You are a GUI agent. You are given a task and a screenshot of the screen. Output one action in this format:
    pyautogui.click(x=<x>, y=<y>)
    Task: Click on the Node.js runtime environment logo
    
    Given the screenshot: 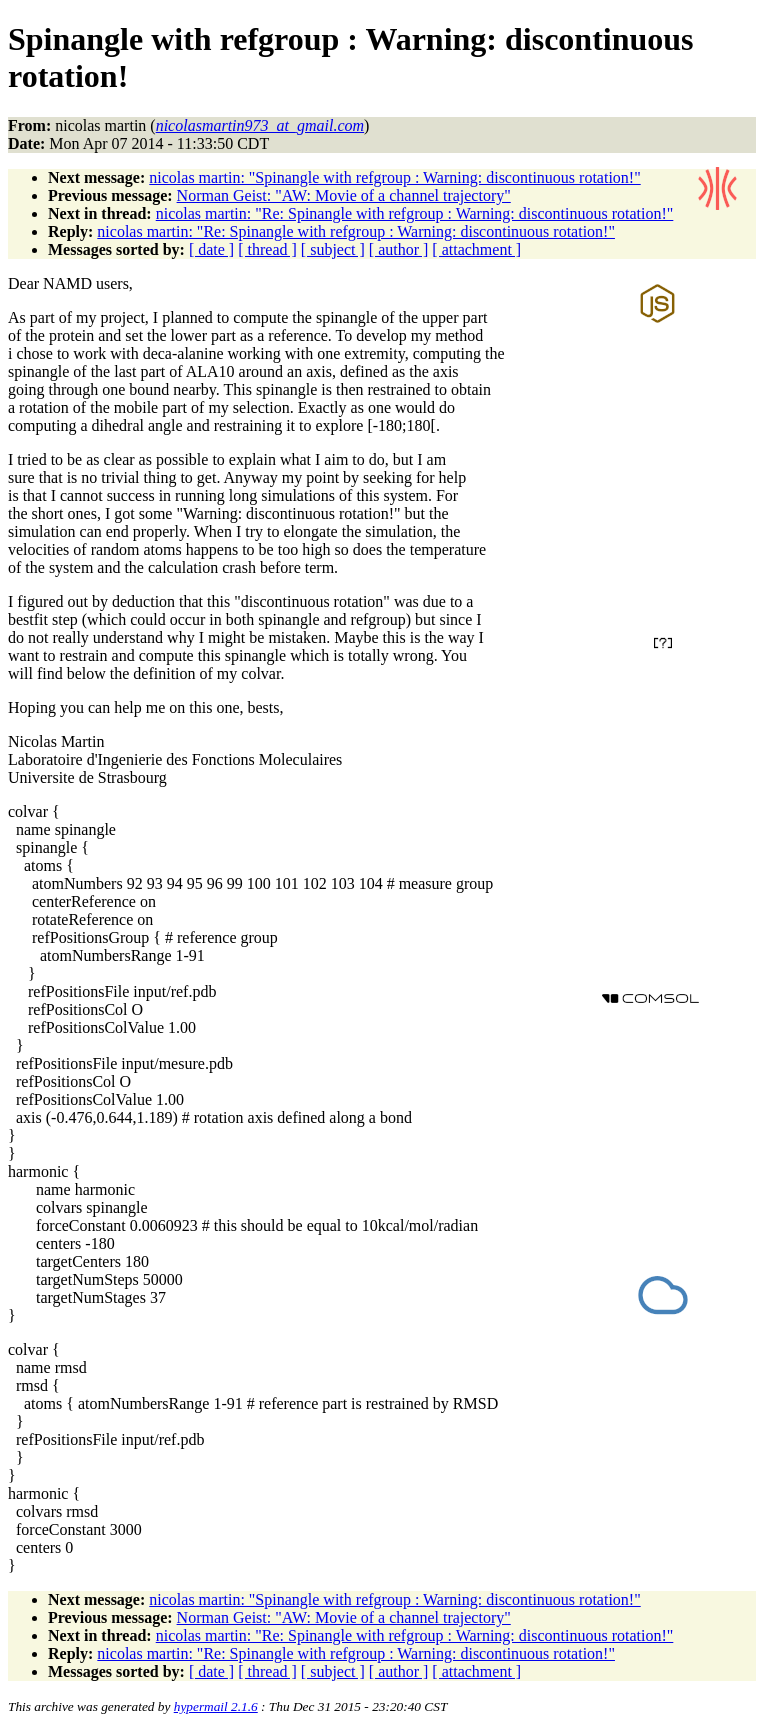 What is the action you would take?
    pyautogui.click(x=657, y=303)
    